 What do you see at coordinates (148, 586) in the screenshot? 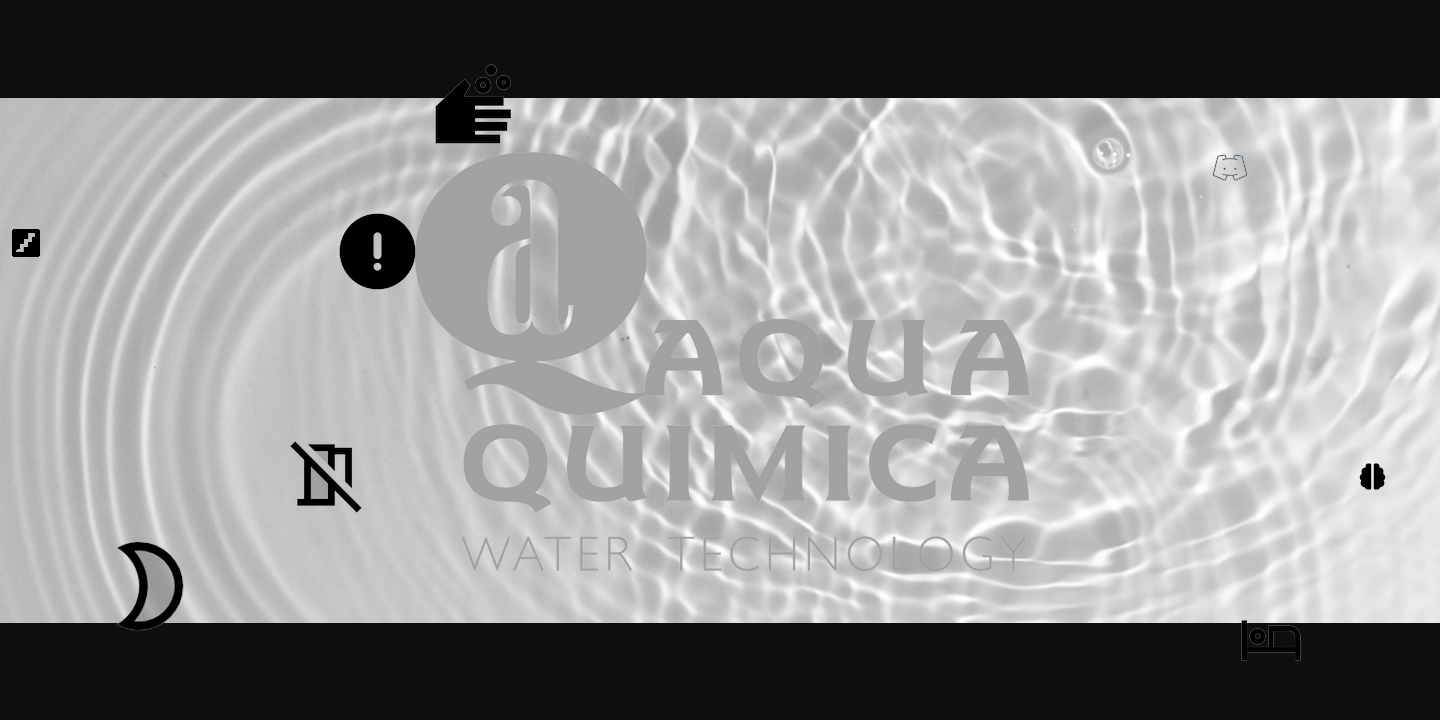
I see `toggle dark mode or night theme` at bounding box center [148, 586].